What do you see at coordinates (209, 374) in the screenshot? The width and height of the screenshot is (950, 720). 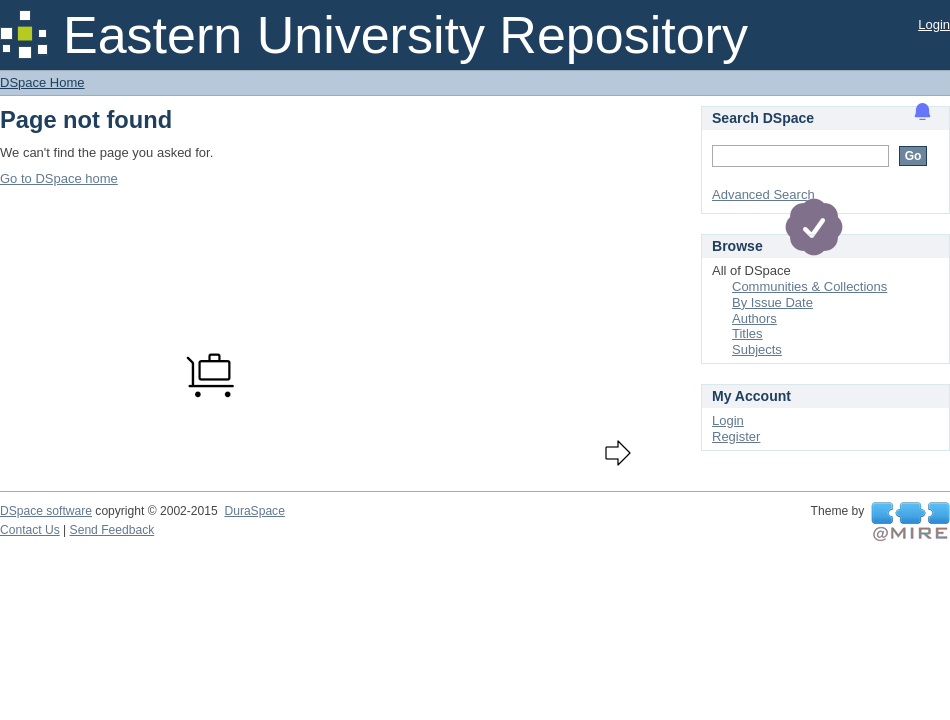 I see `access luggage or baggage services` at bounding box center [209, 374].